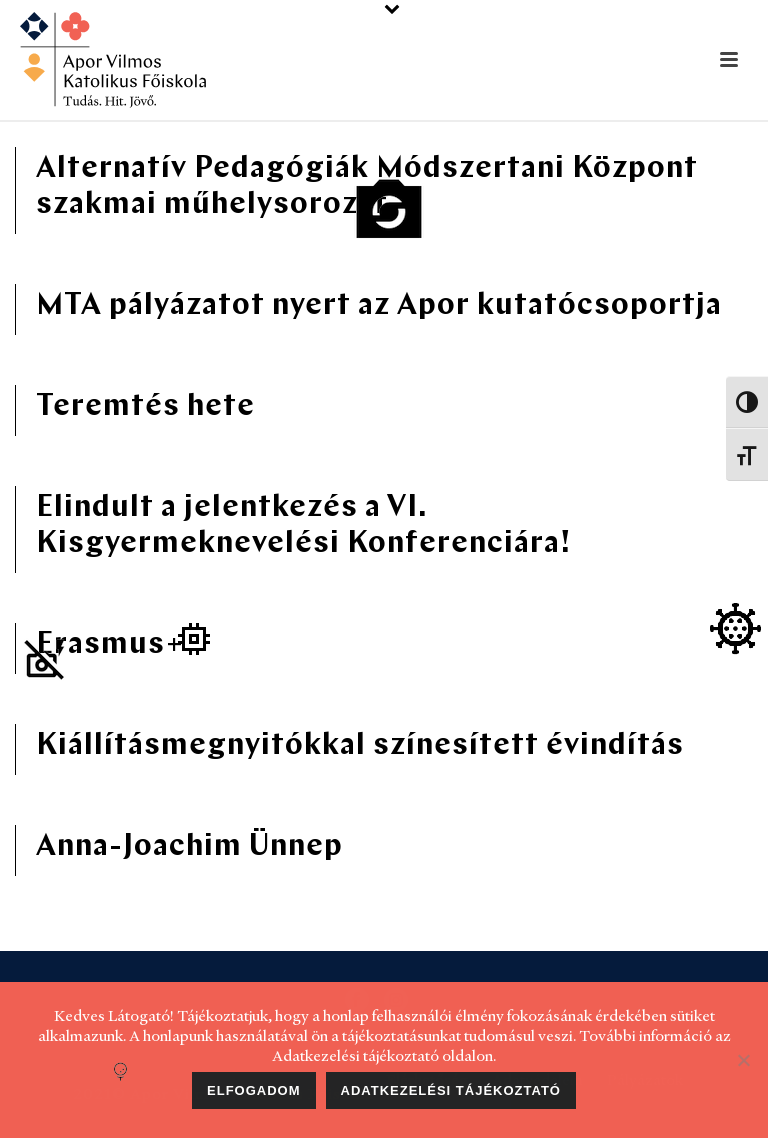  What do you see at coordinates (735, 628) in the screenshot?
I see `view covid-19 related information` at bounding box center [735, 628].